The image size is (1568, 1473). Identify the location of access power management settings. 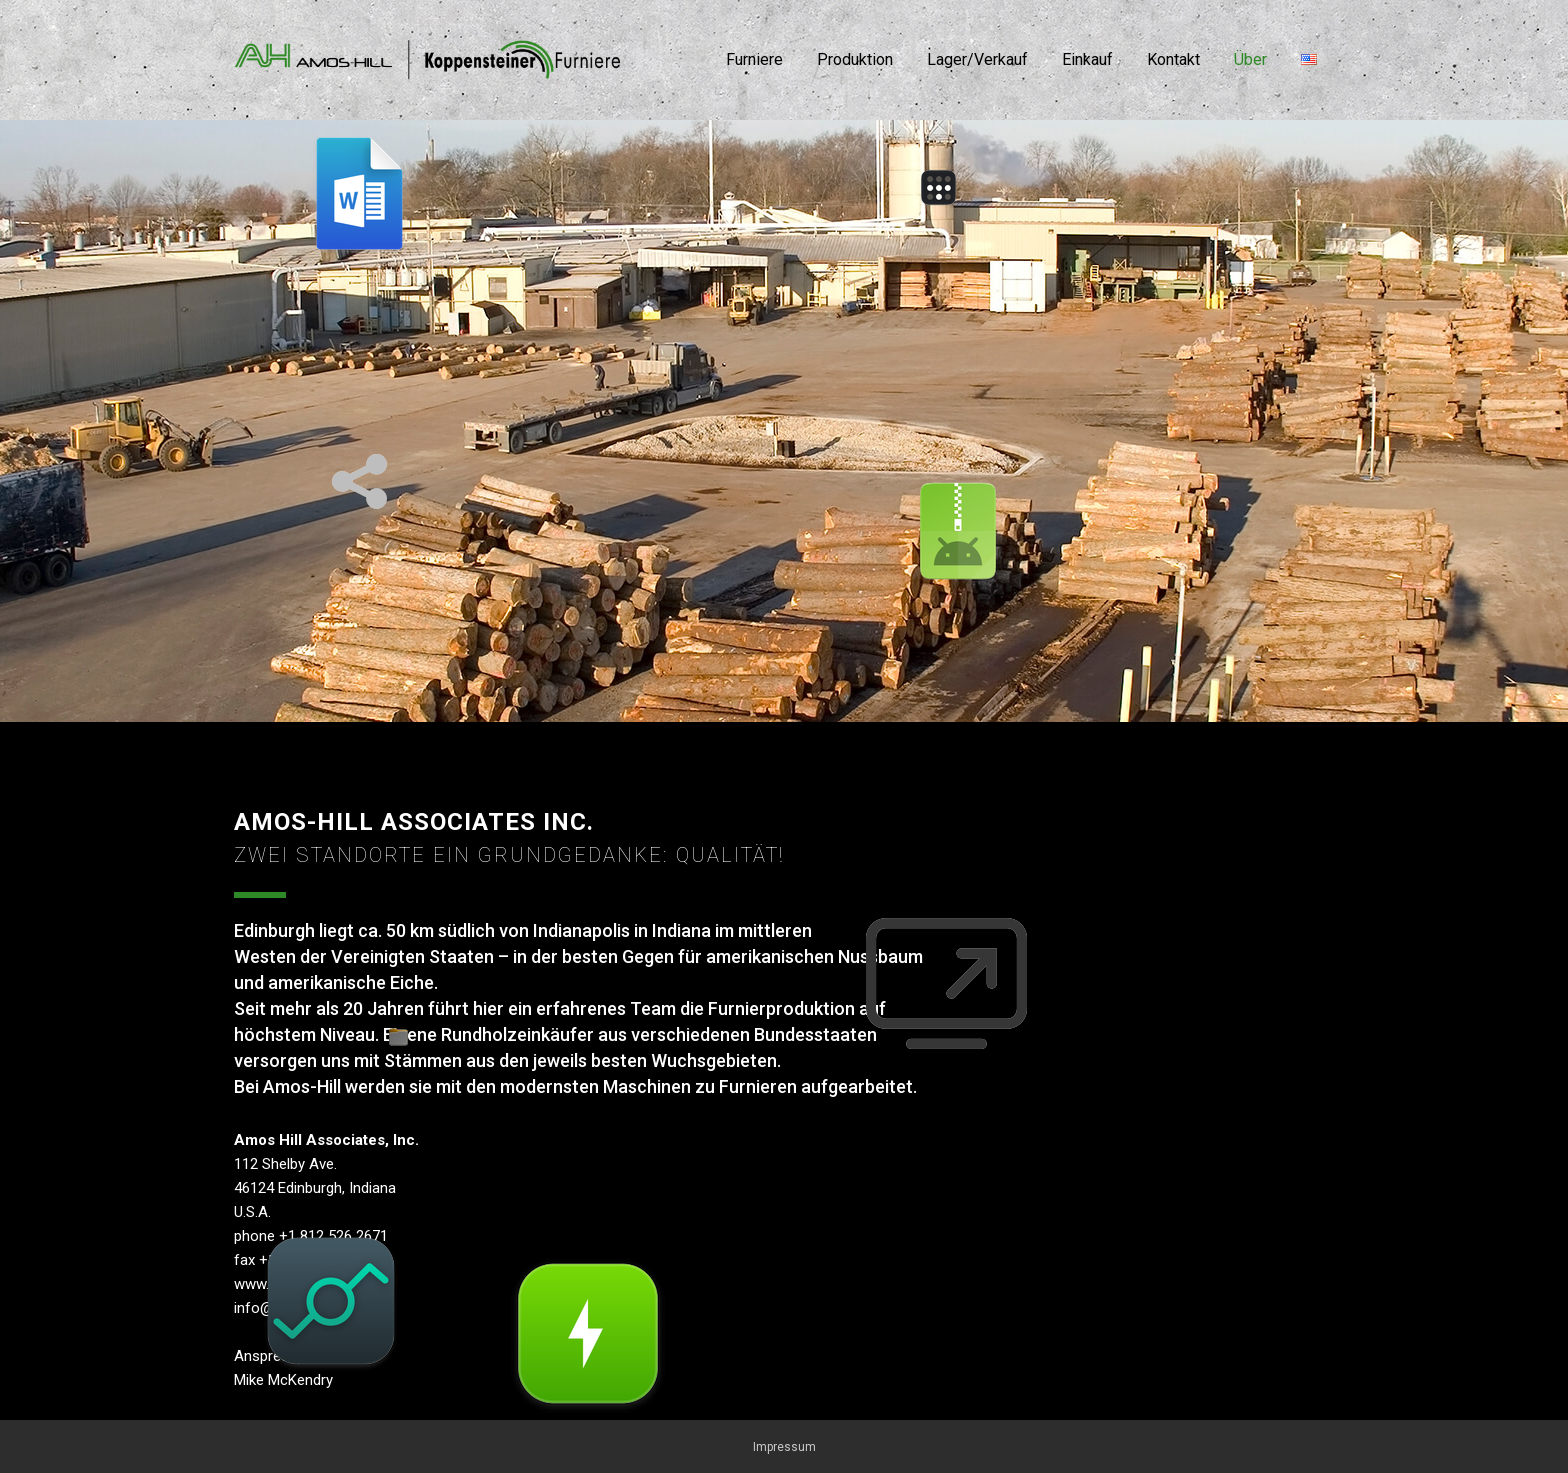
(588, 1336).